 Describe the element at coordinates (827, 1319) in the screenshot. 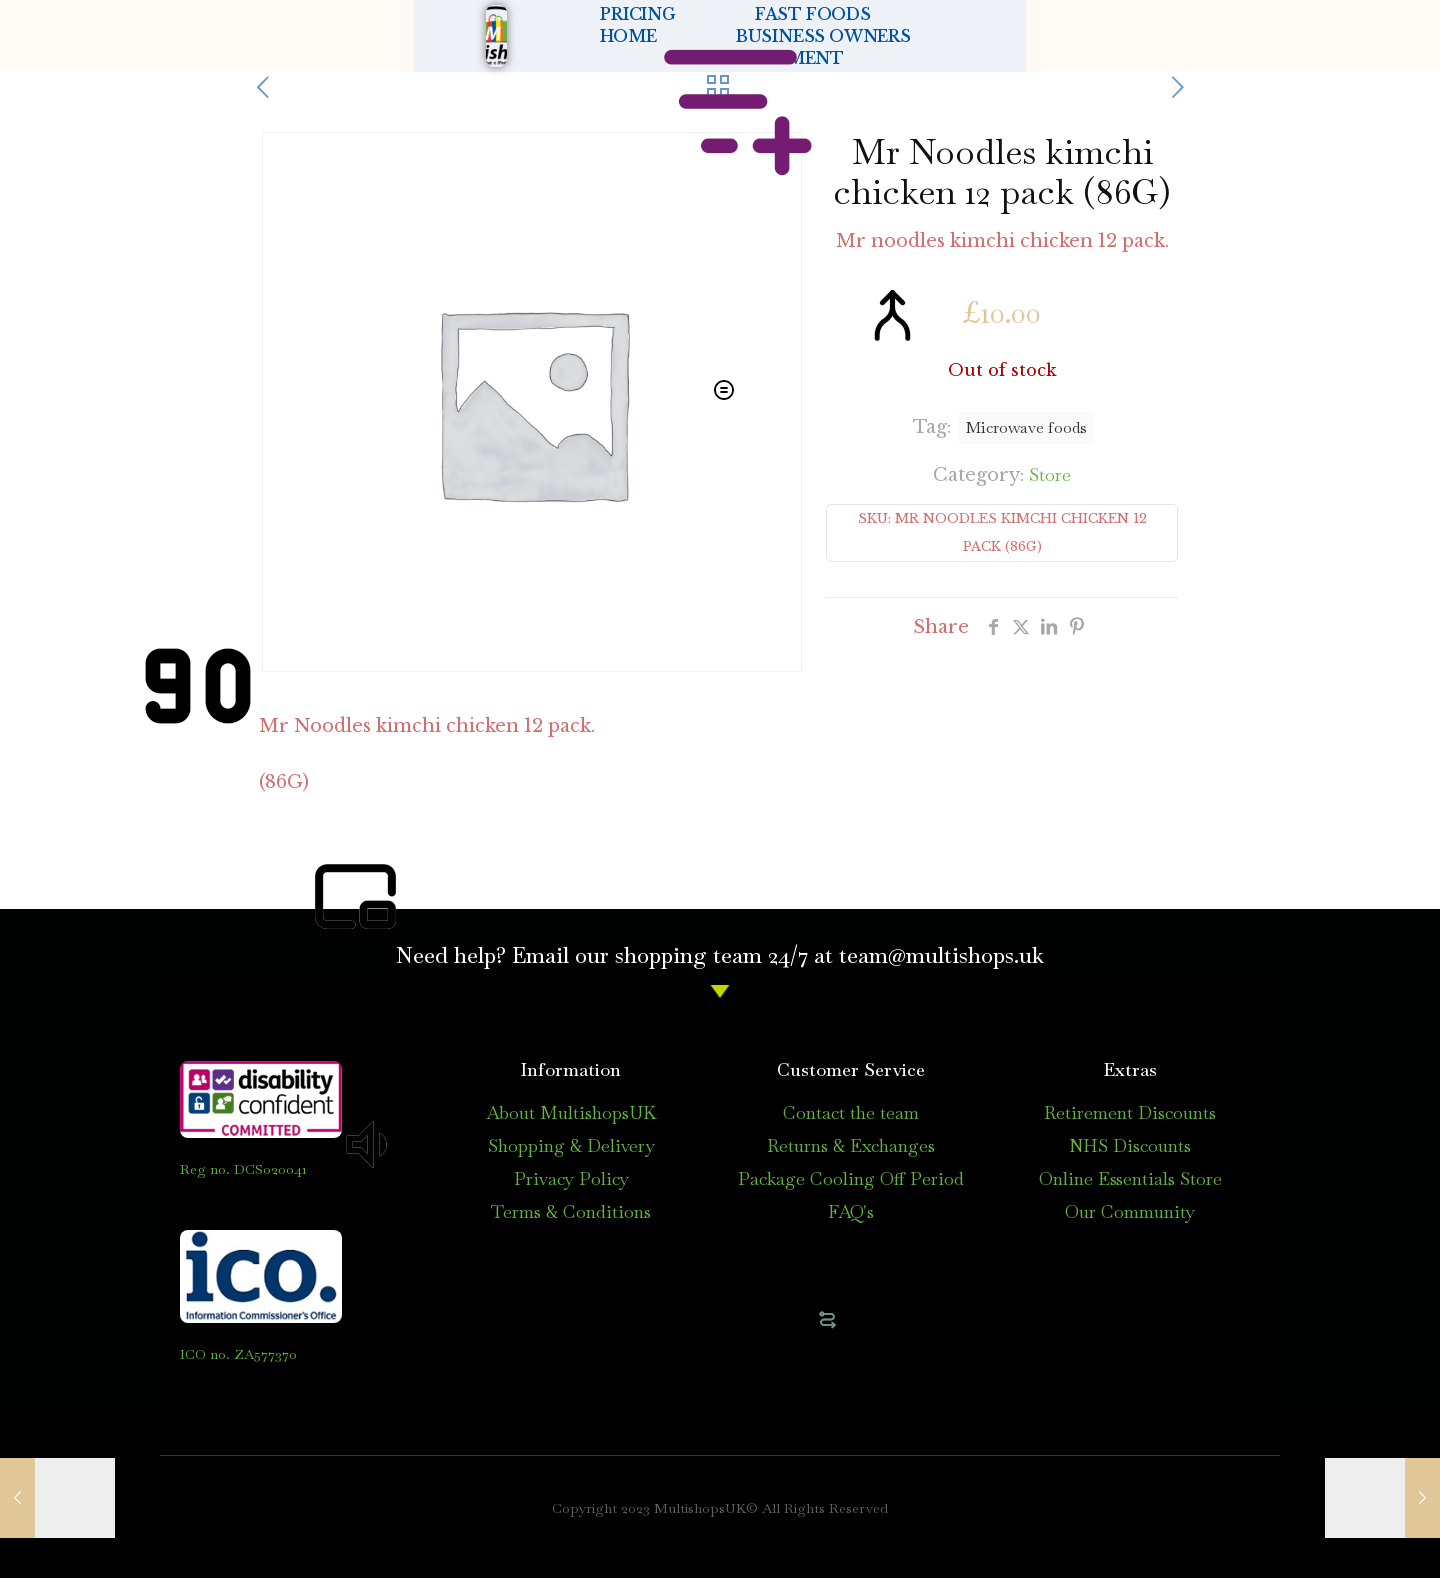

I see `indicates an s-turn right in navigation directions` at that location.